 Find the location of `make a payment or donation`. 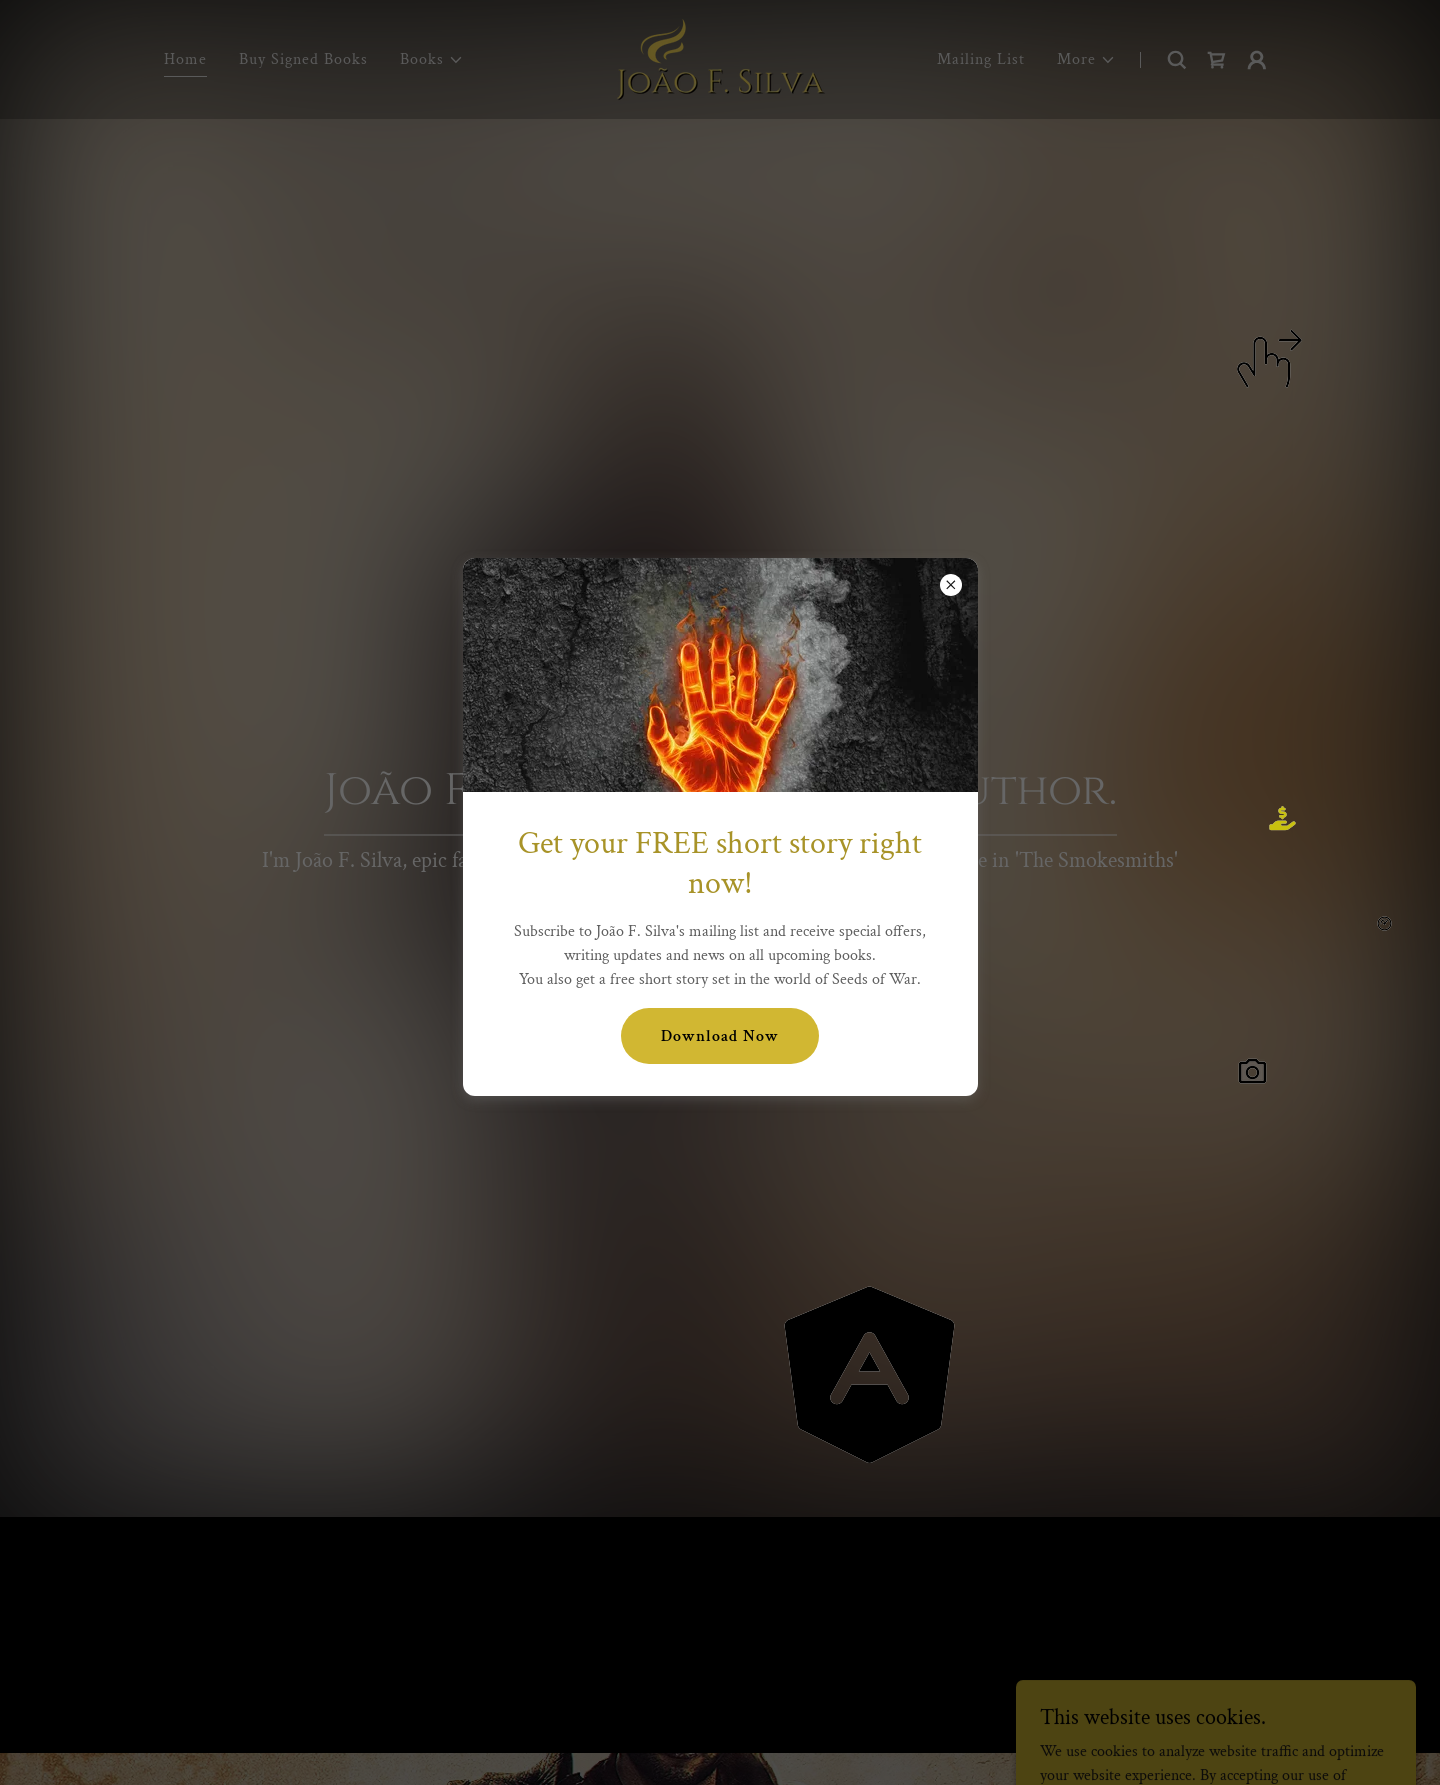

make a payment or donation is located at coordinates (1282, 818).